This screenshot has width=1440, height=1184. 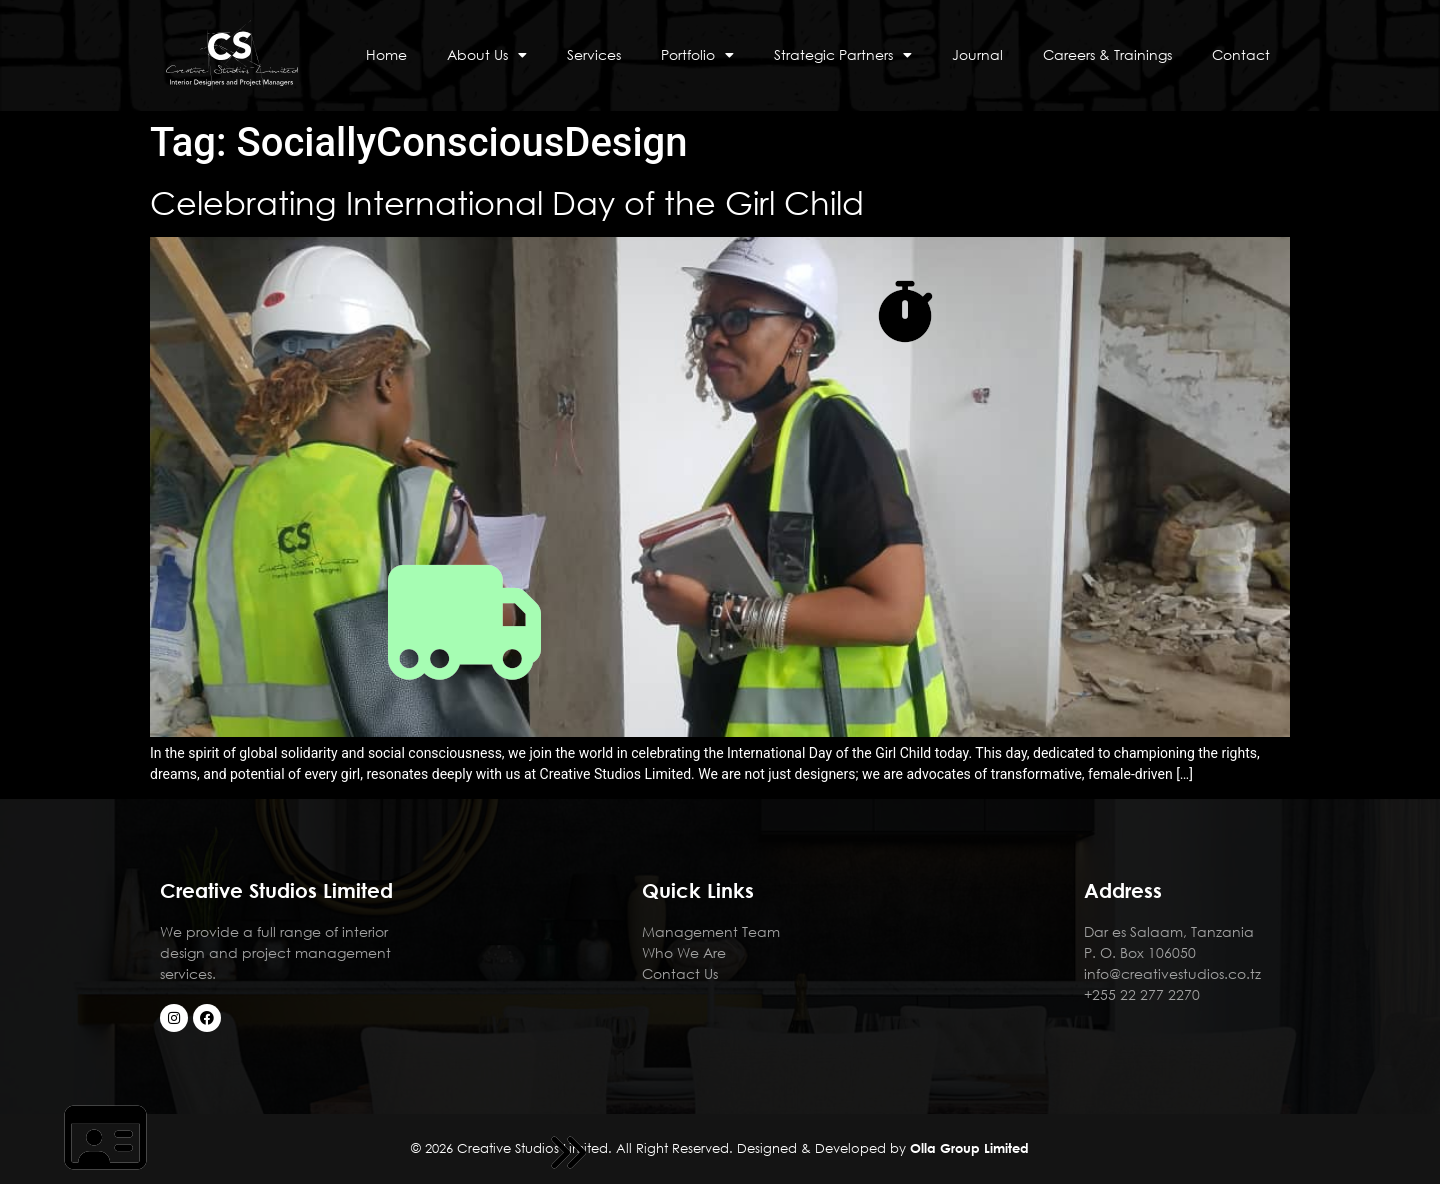 I want to click on track your delivery or shipment, so click(x=464, y=618).